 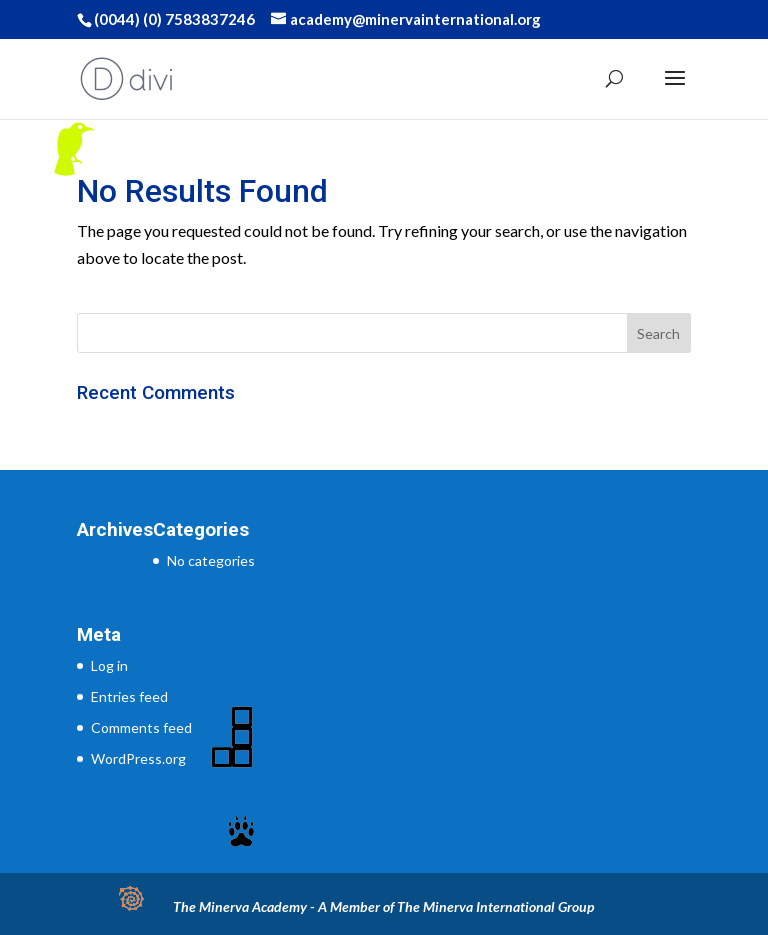 I want to click on represents a tetris J-block piece, so click(x=232, y=737).